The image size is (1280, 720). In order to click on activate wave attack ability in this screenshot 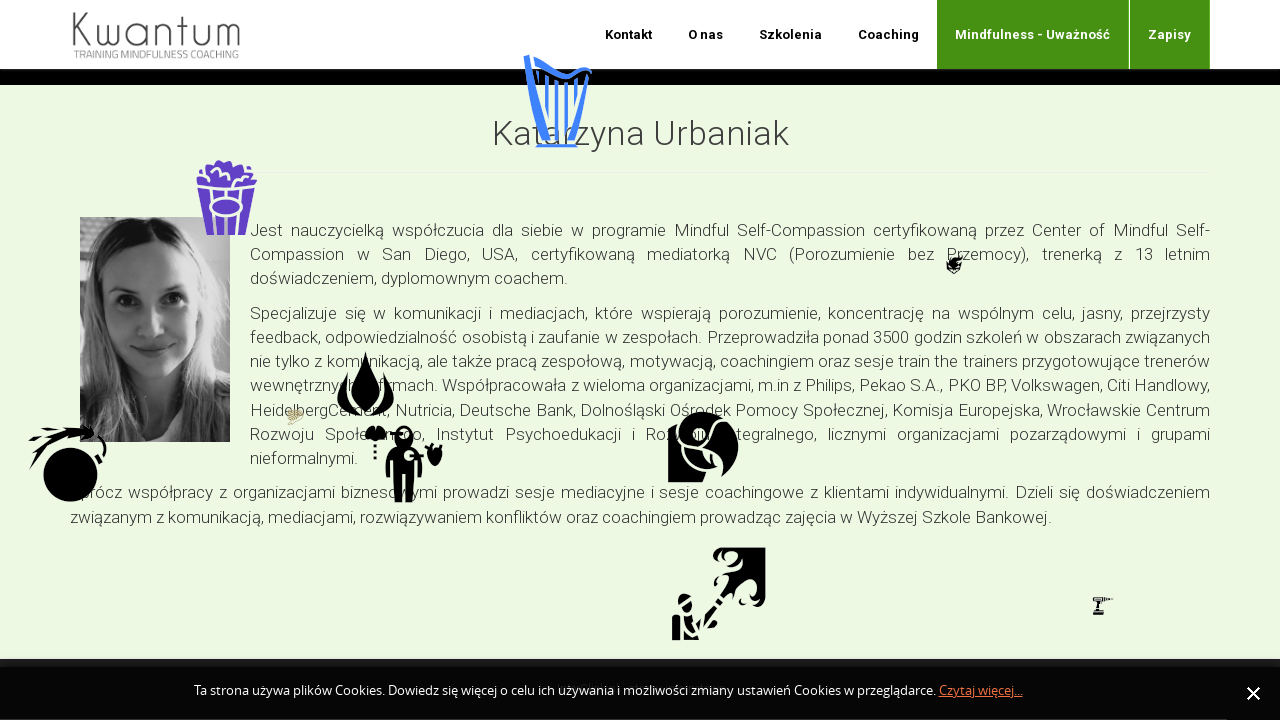, I will do `click(295, 417)`.